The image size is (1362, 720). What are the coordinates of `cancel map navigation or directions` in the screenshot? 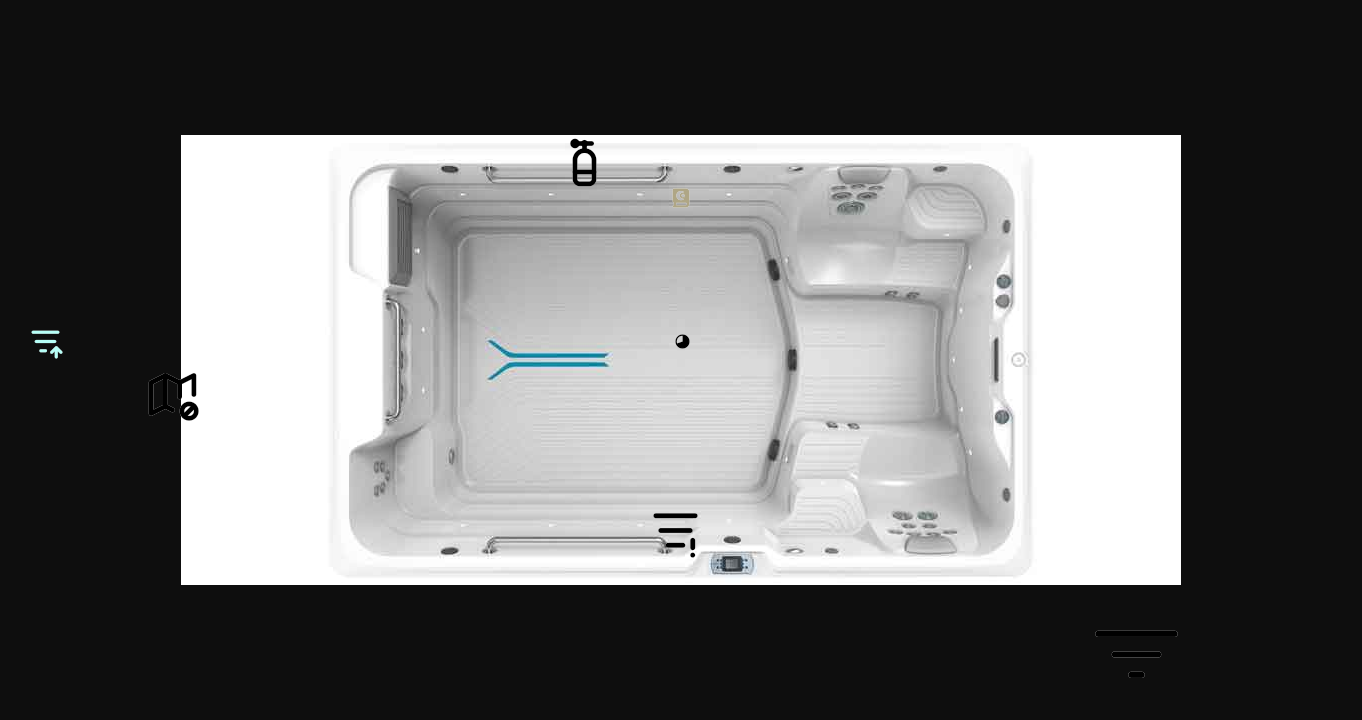 It's located at (172, 394).